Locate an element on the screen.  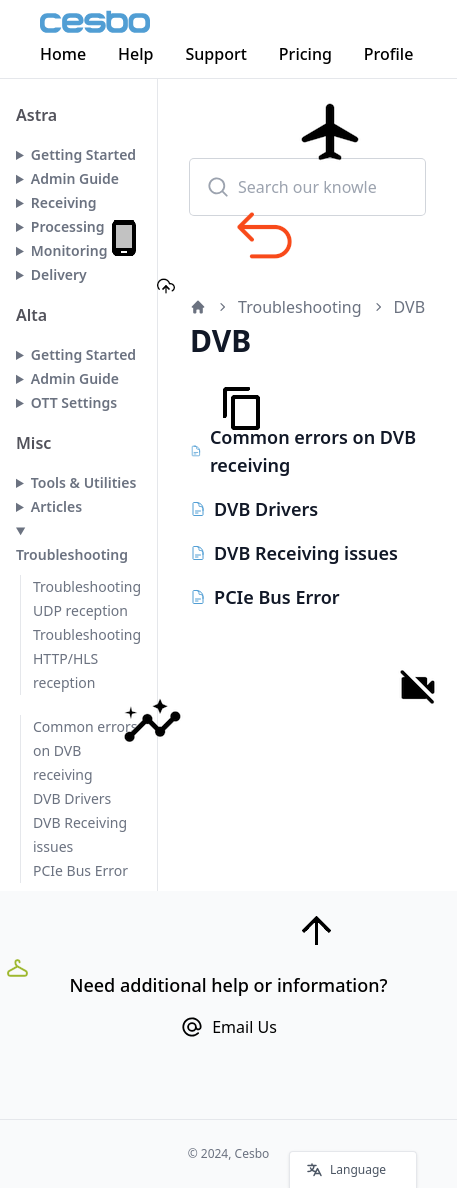
undo last action is located at coordinates (264, 237).